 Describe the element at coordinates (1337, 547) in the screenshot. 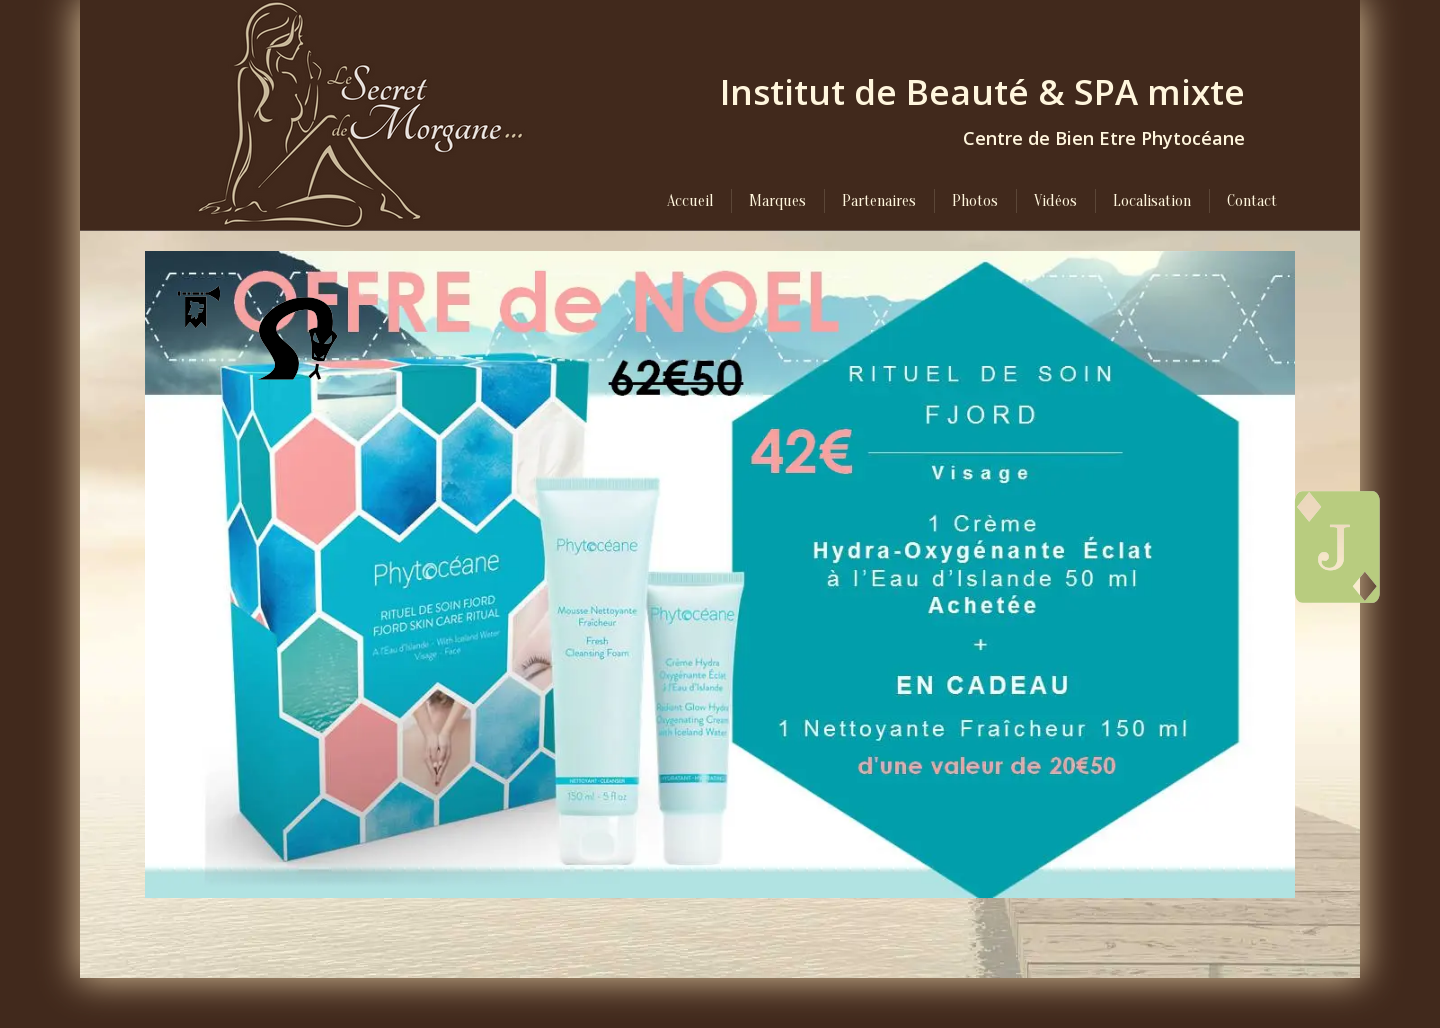

I see `jack of diamonds playing card` at that location.